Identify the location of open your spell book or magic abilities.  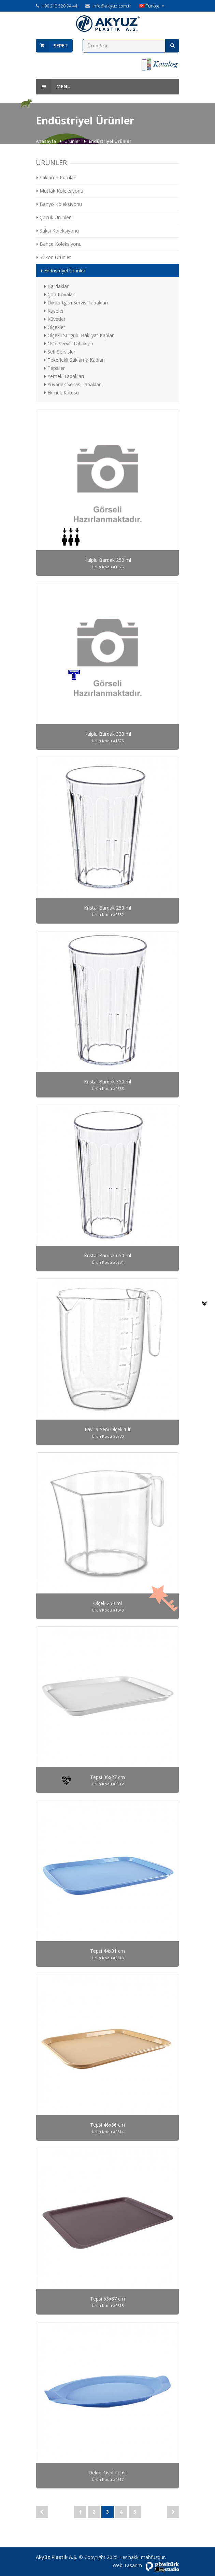
(159, 2567).